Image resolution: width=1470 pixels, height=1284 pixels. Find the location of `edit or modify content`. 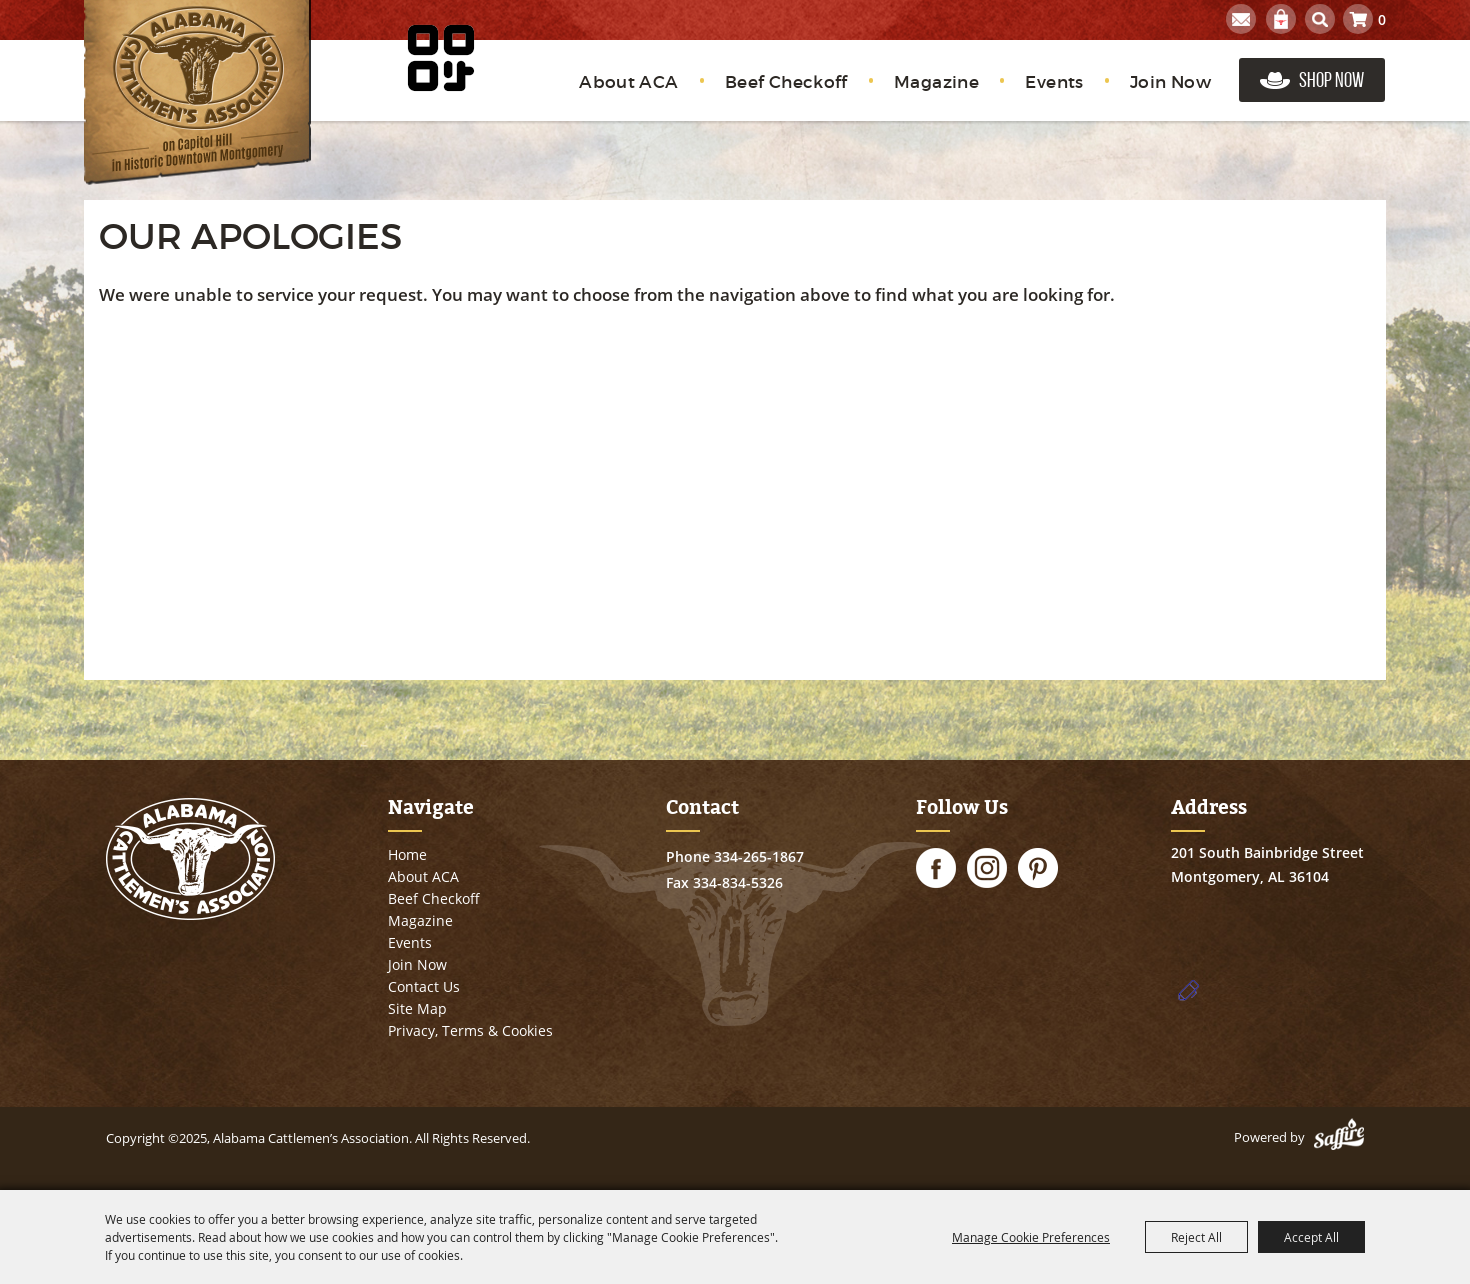

edit or modify content is located at coordinates (1188, 990).